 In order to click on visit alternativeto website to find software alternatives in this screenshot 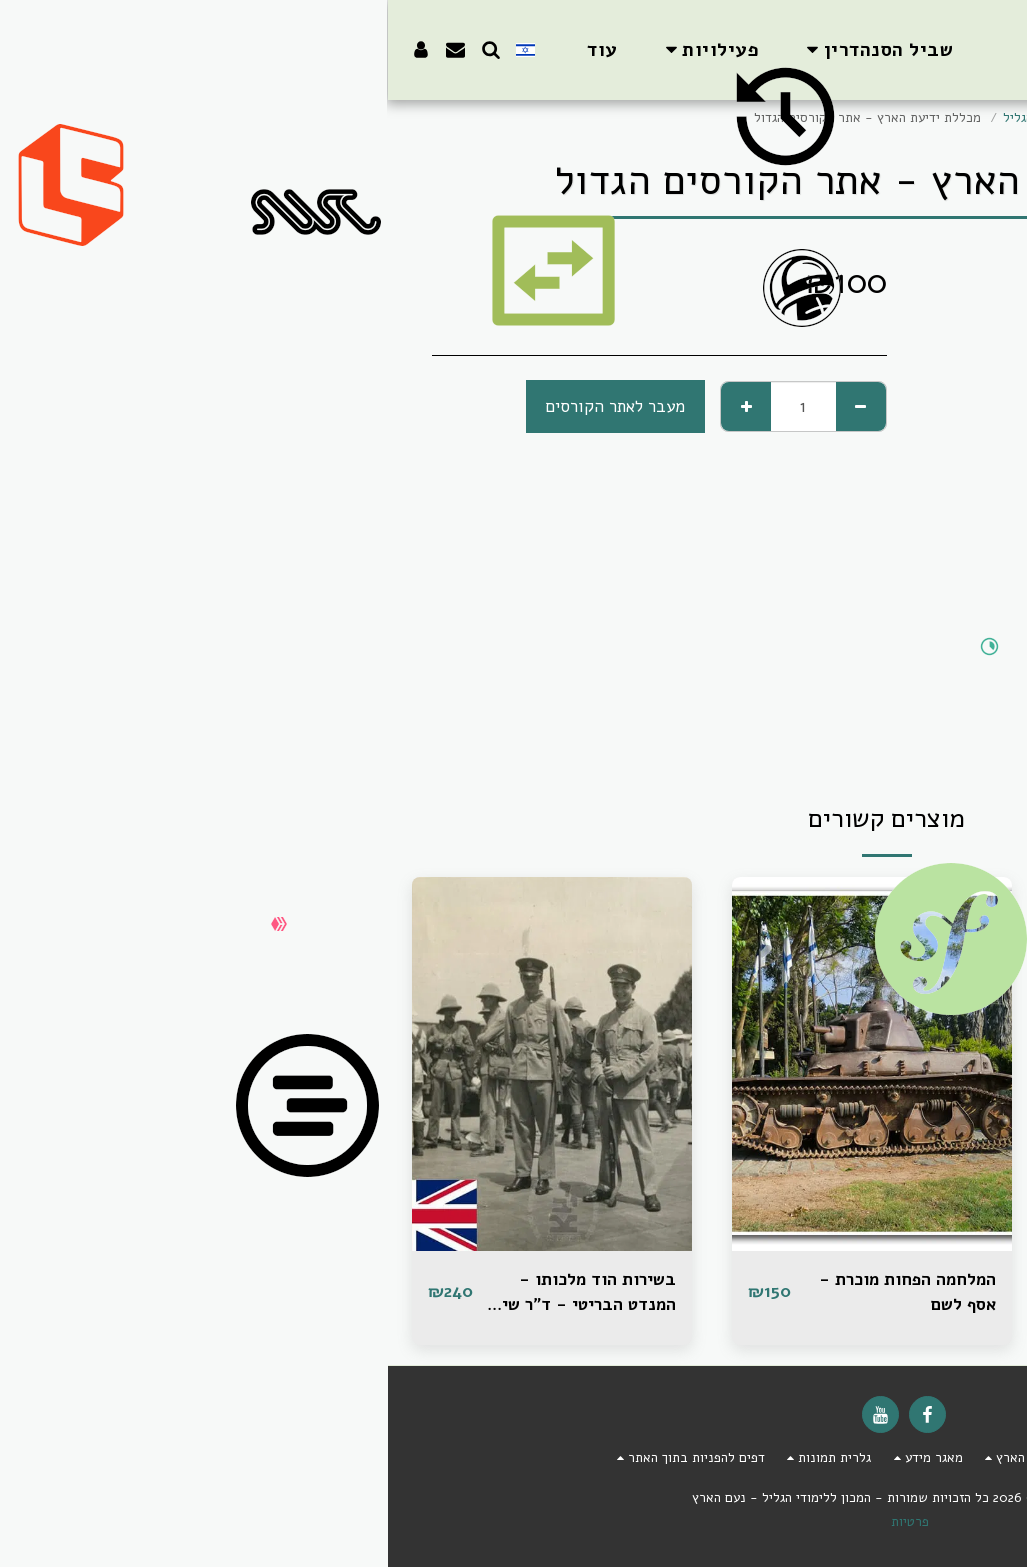, I will do `click(802, 288)`.